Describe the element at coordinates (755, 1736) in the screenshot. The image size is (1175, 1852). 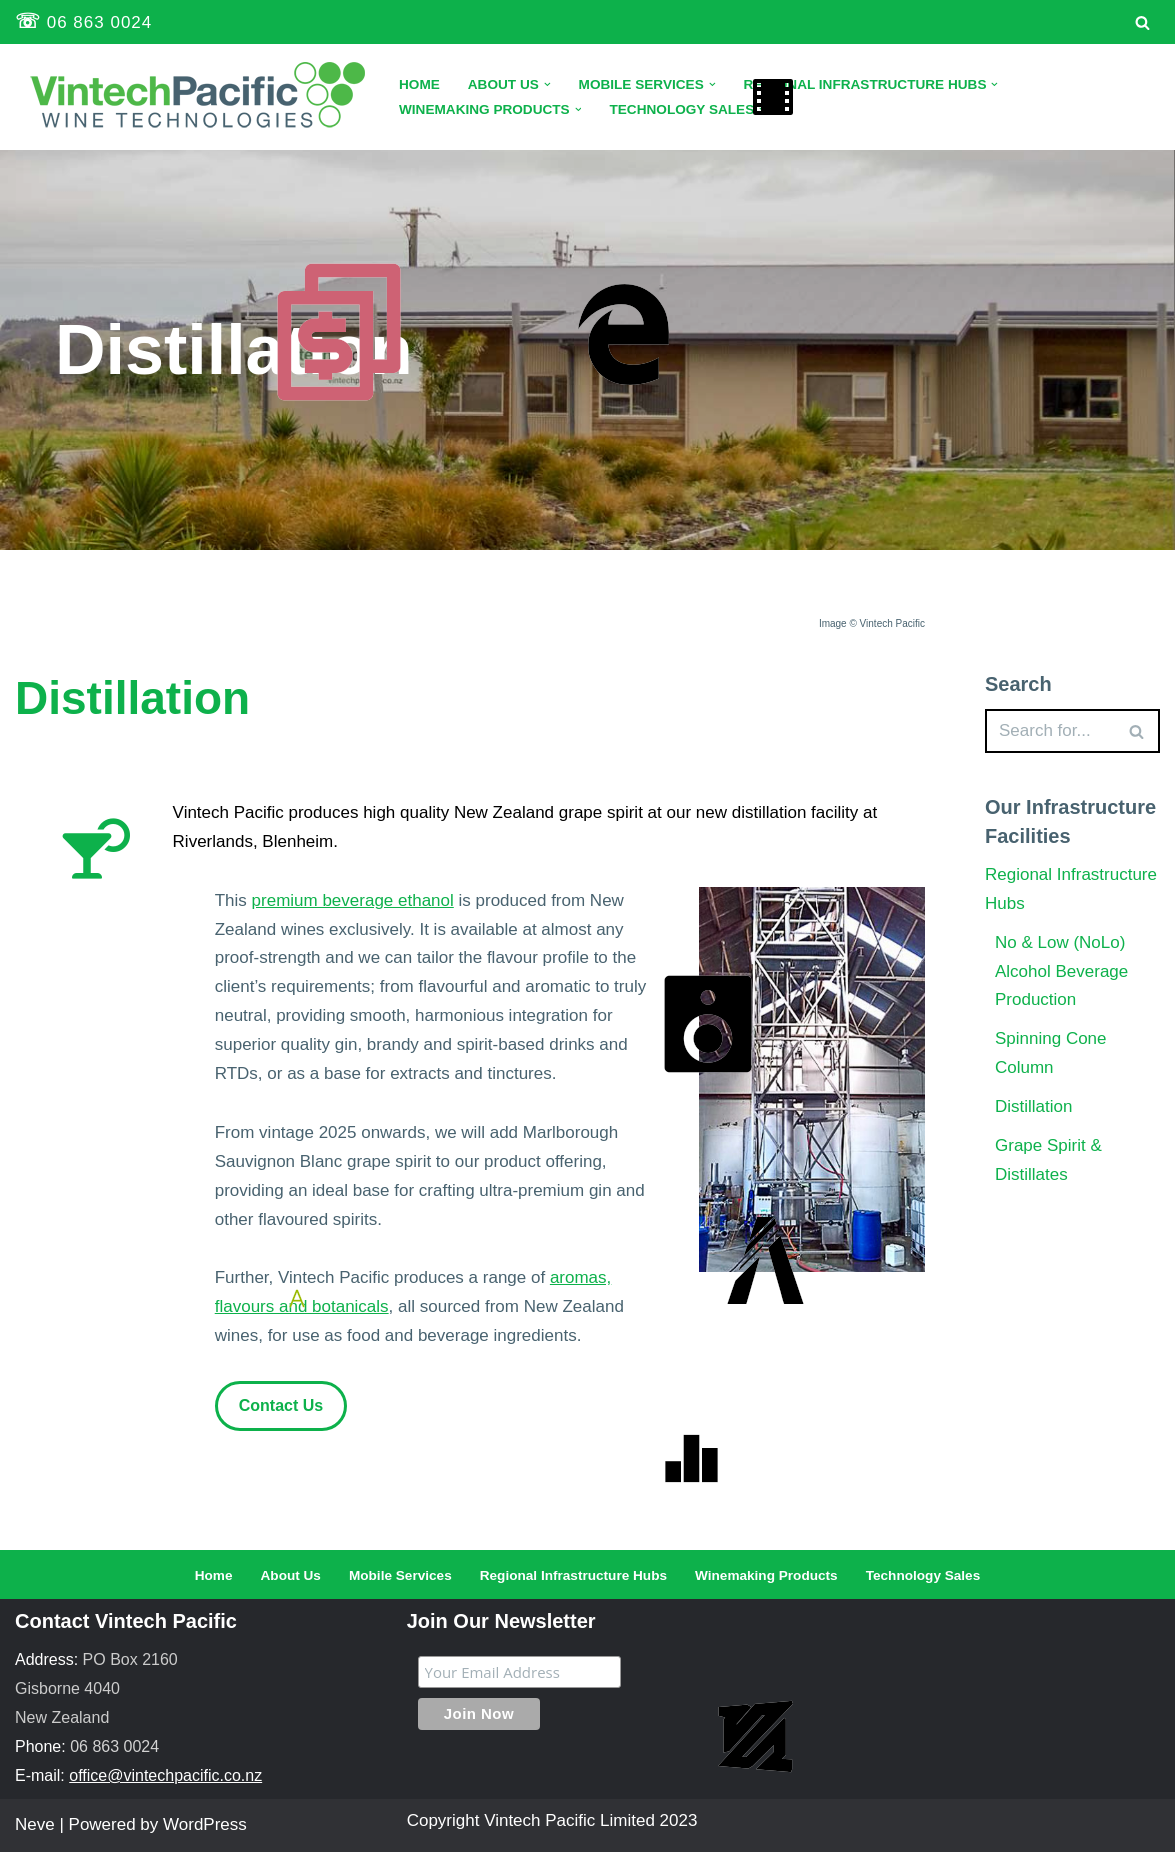
I see `FFmpeg multimedia framework logo` at that location.